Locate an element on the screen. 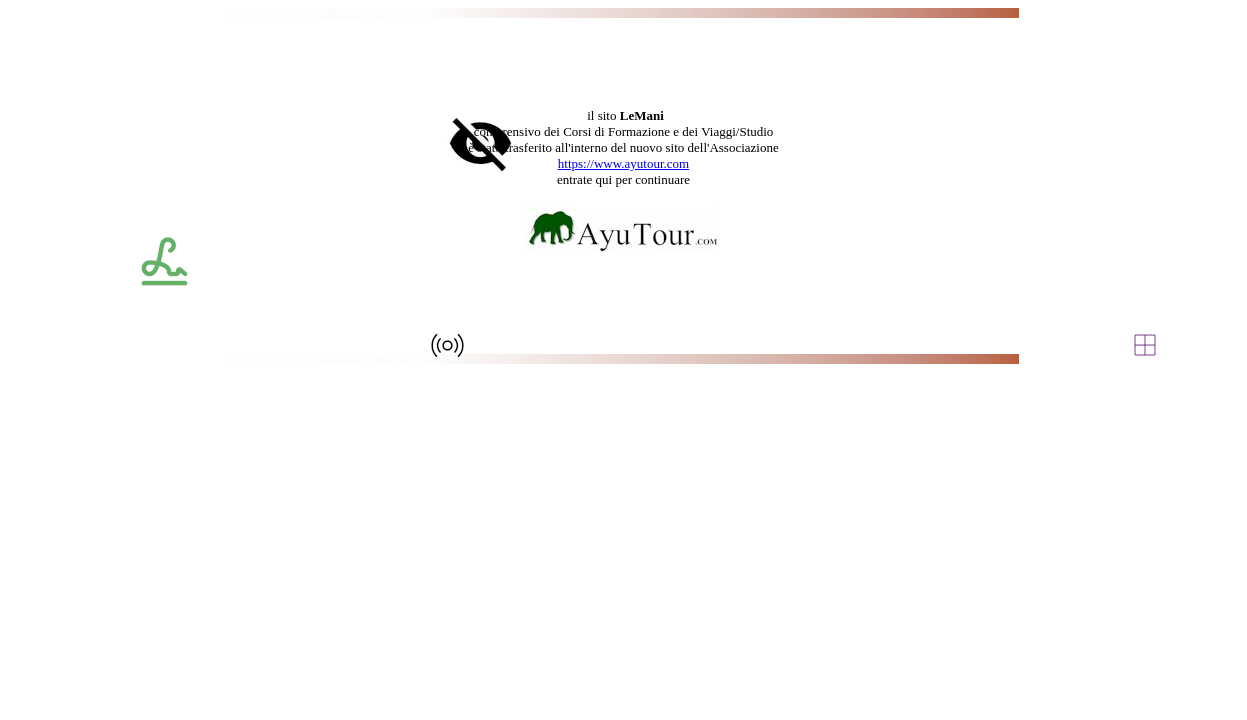 The height and width of the screenshot is (720, 1247). add your signature to a document is located at coordinates (164, 262).